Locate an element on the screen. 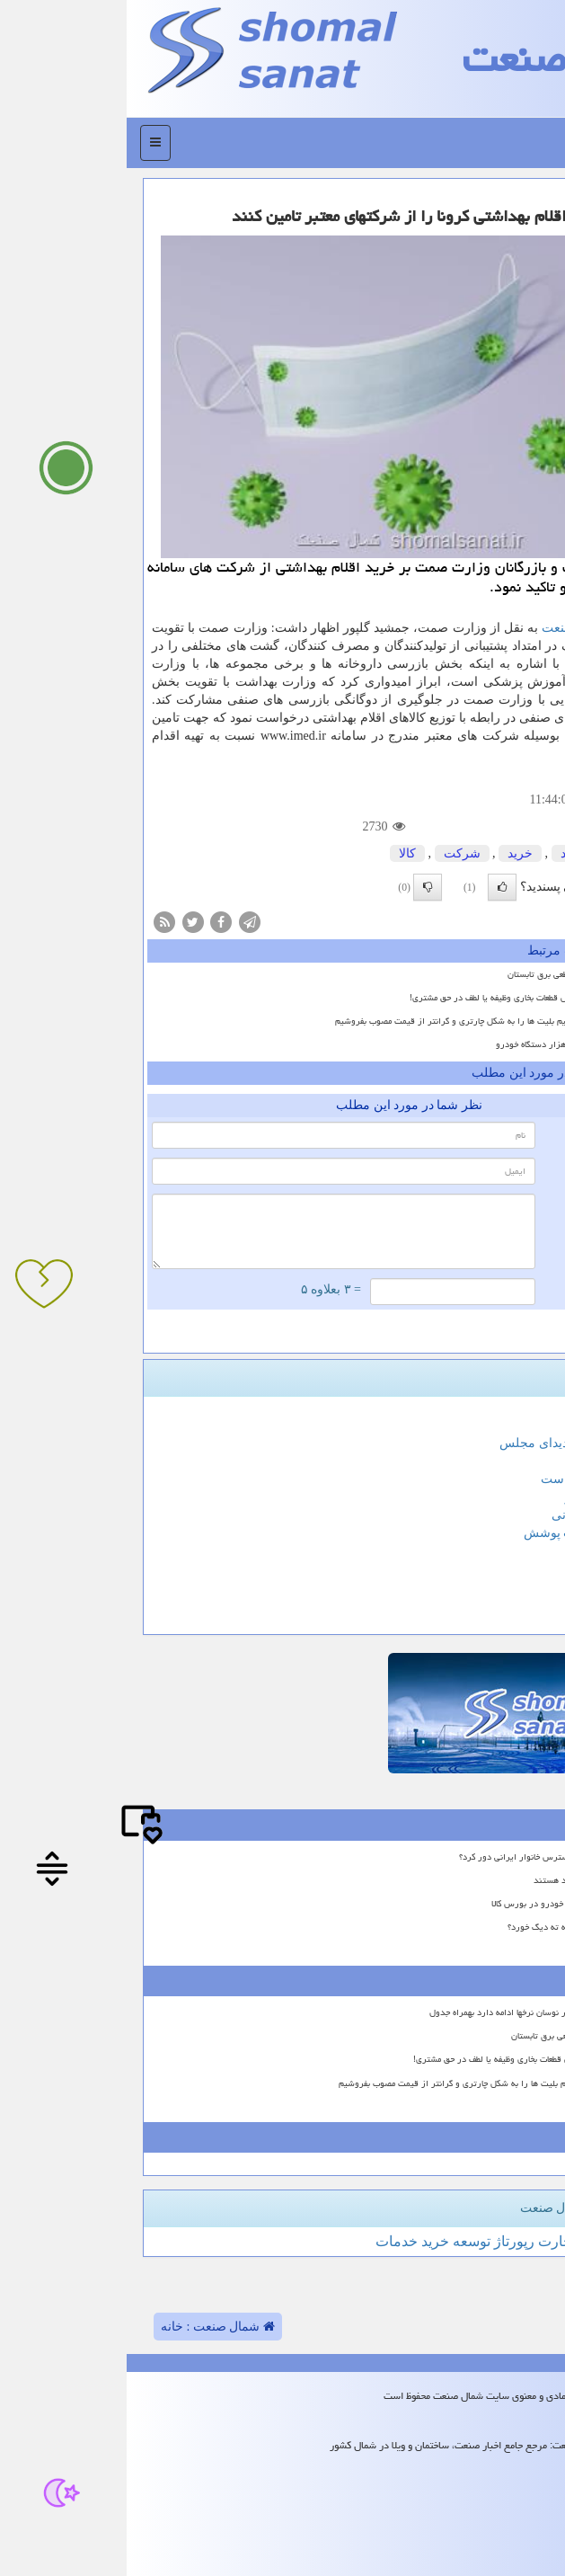 The width and height of the screenshot is (565, 2576). unlike or remove from favorites is located at coordinates (44, 1282).